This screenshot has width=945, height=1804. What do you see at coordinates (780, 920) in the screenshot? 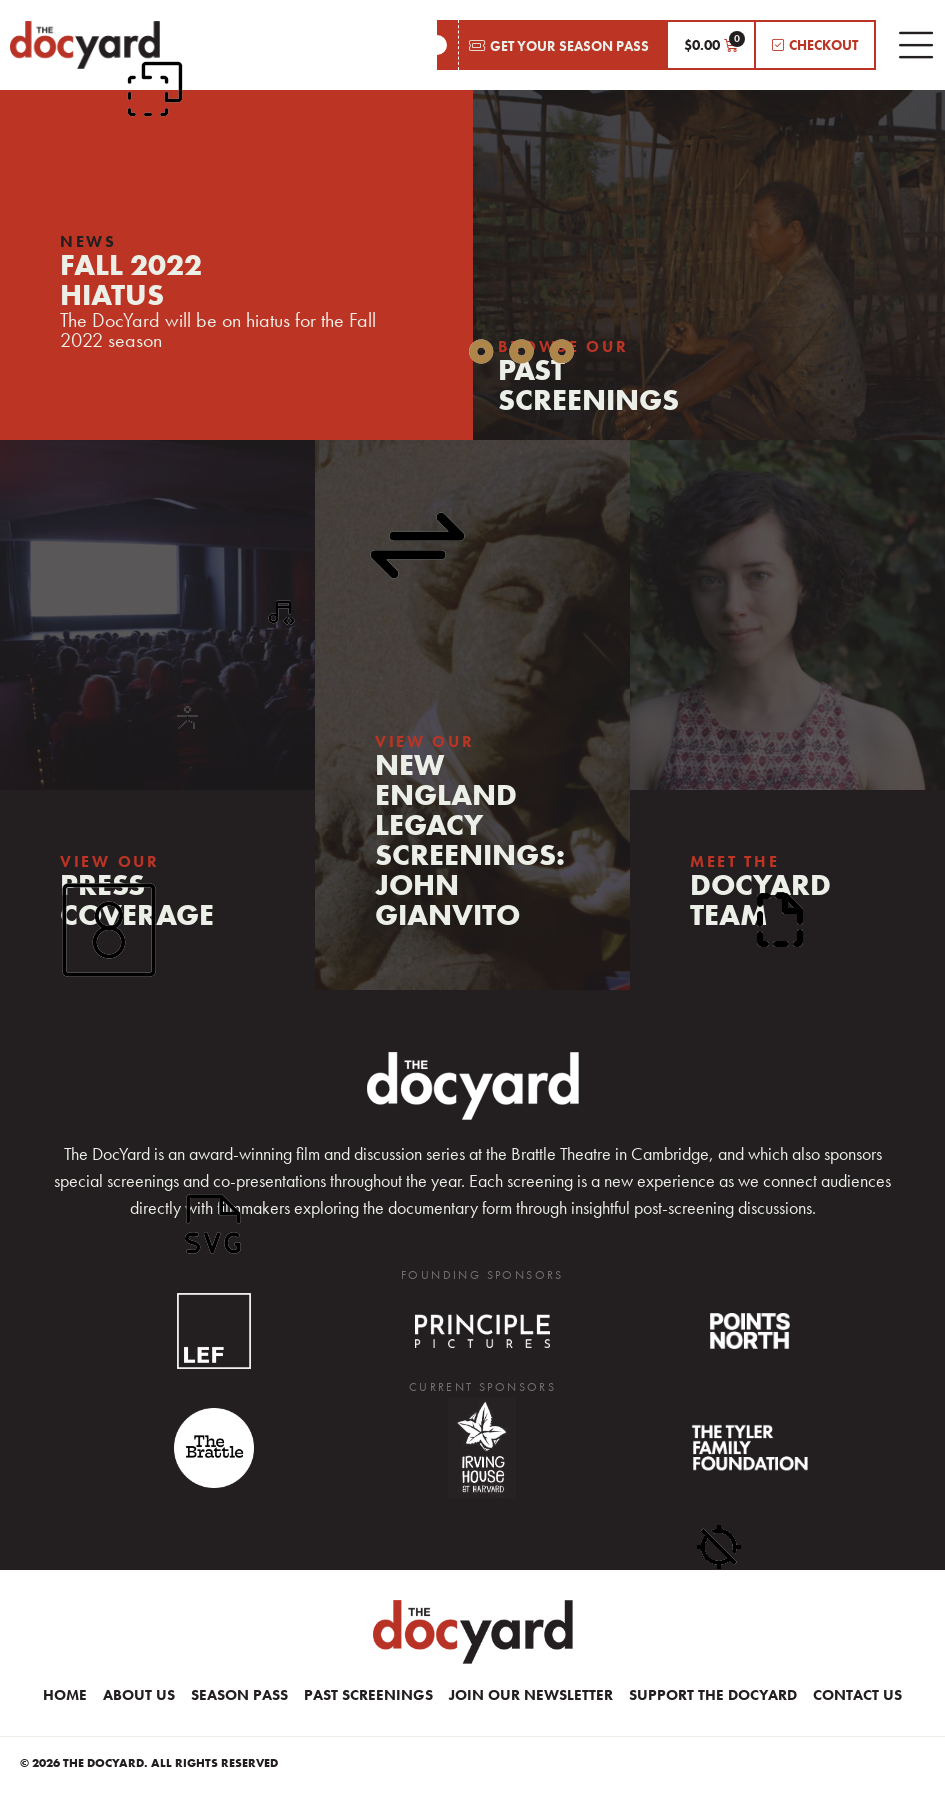
I see `a draft or unsaved document` at bounding box center [780, 920].